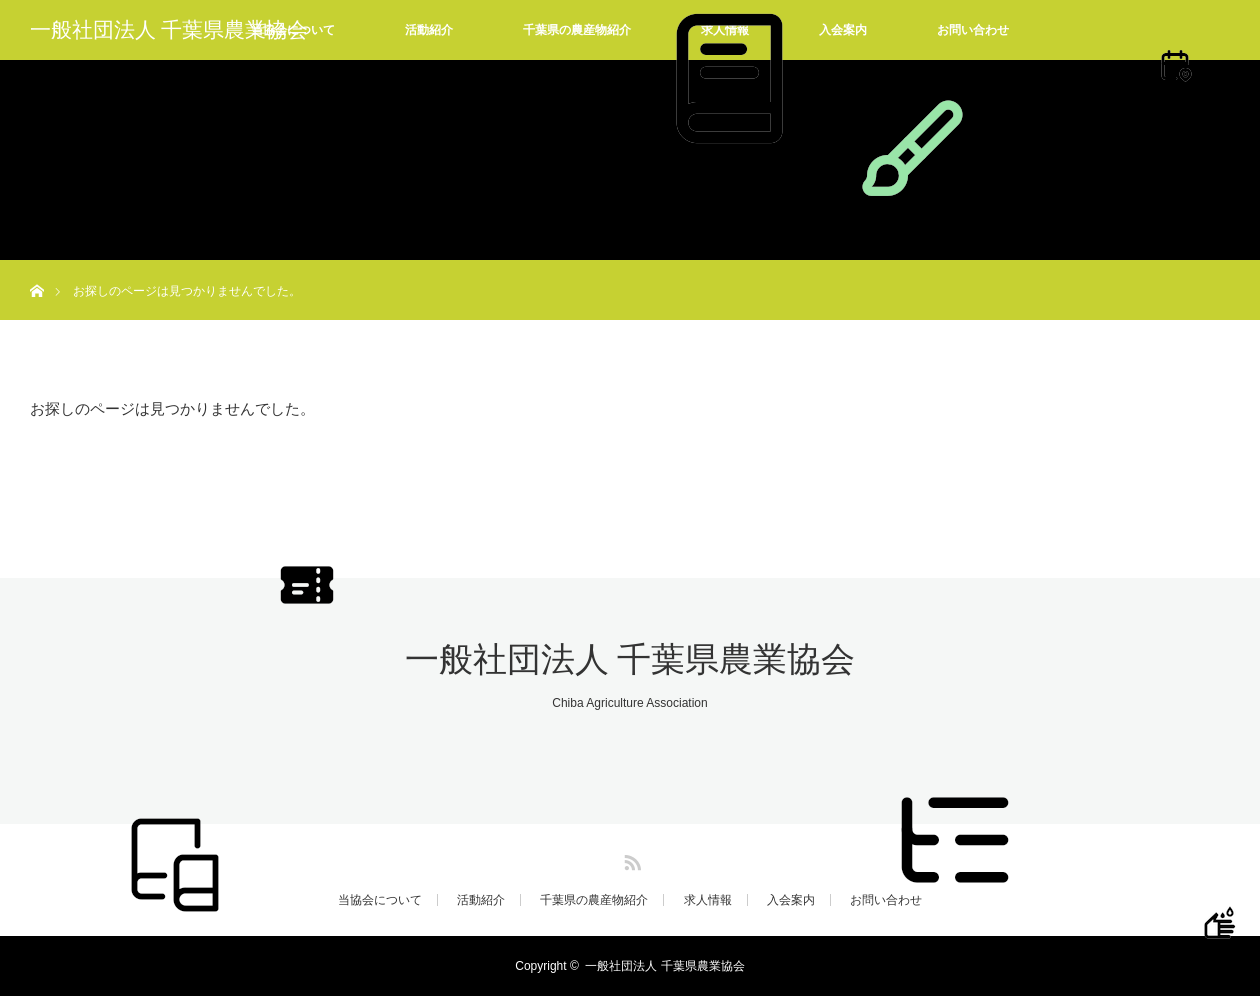  I want to click on view hierarchical list or nested items, so click(955, 840).